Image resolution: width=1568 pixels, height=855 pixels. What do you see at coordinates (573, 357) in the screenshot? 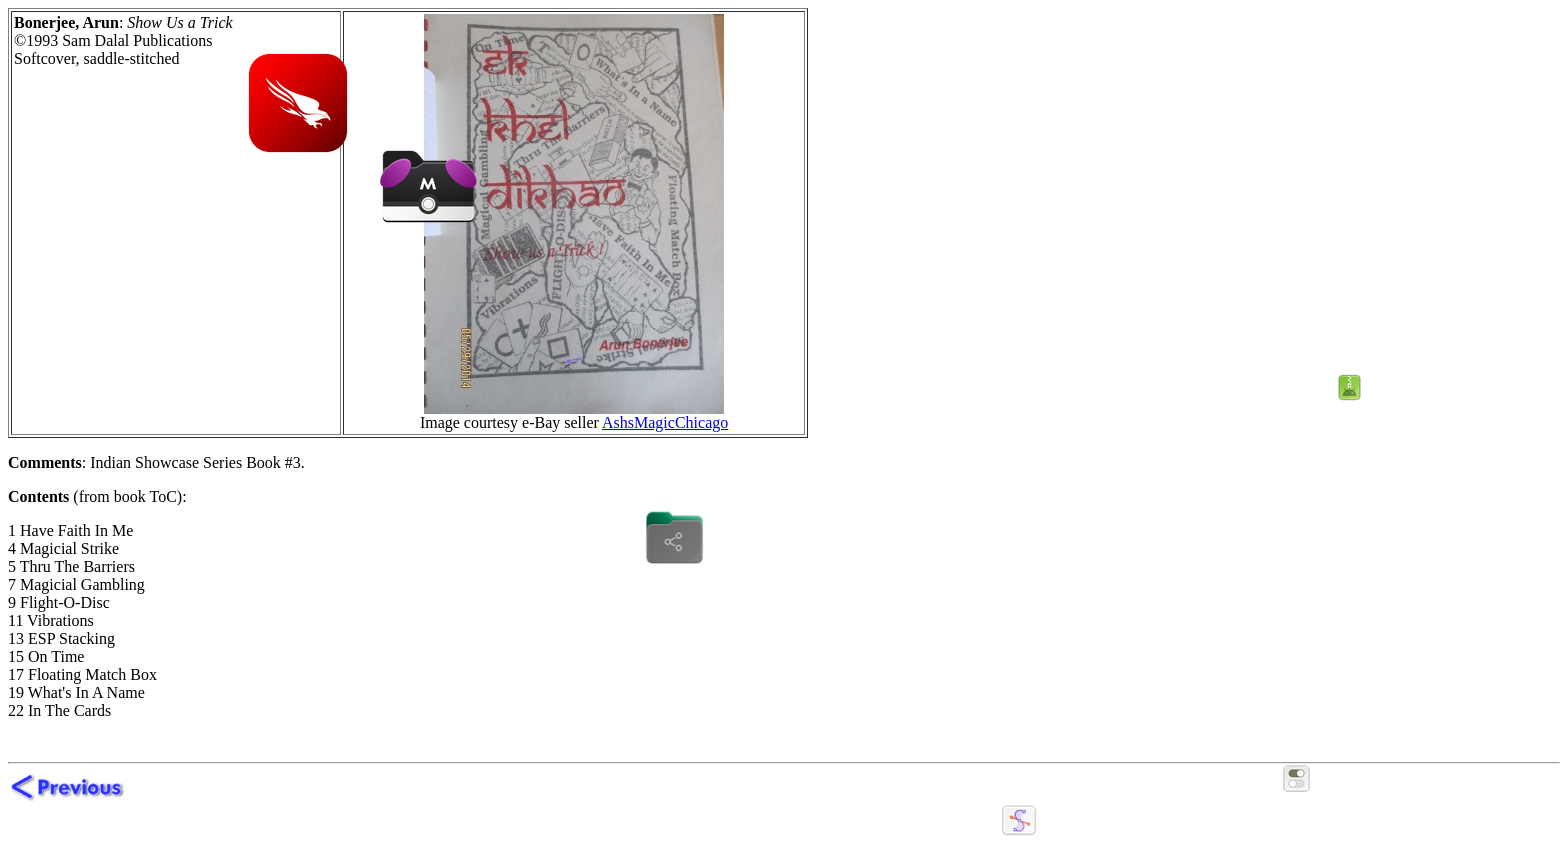
I see `reply to all recipients of an email` at bounding box center [573, 357].